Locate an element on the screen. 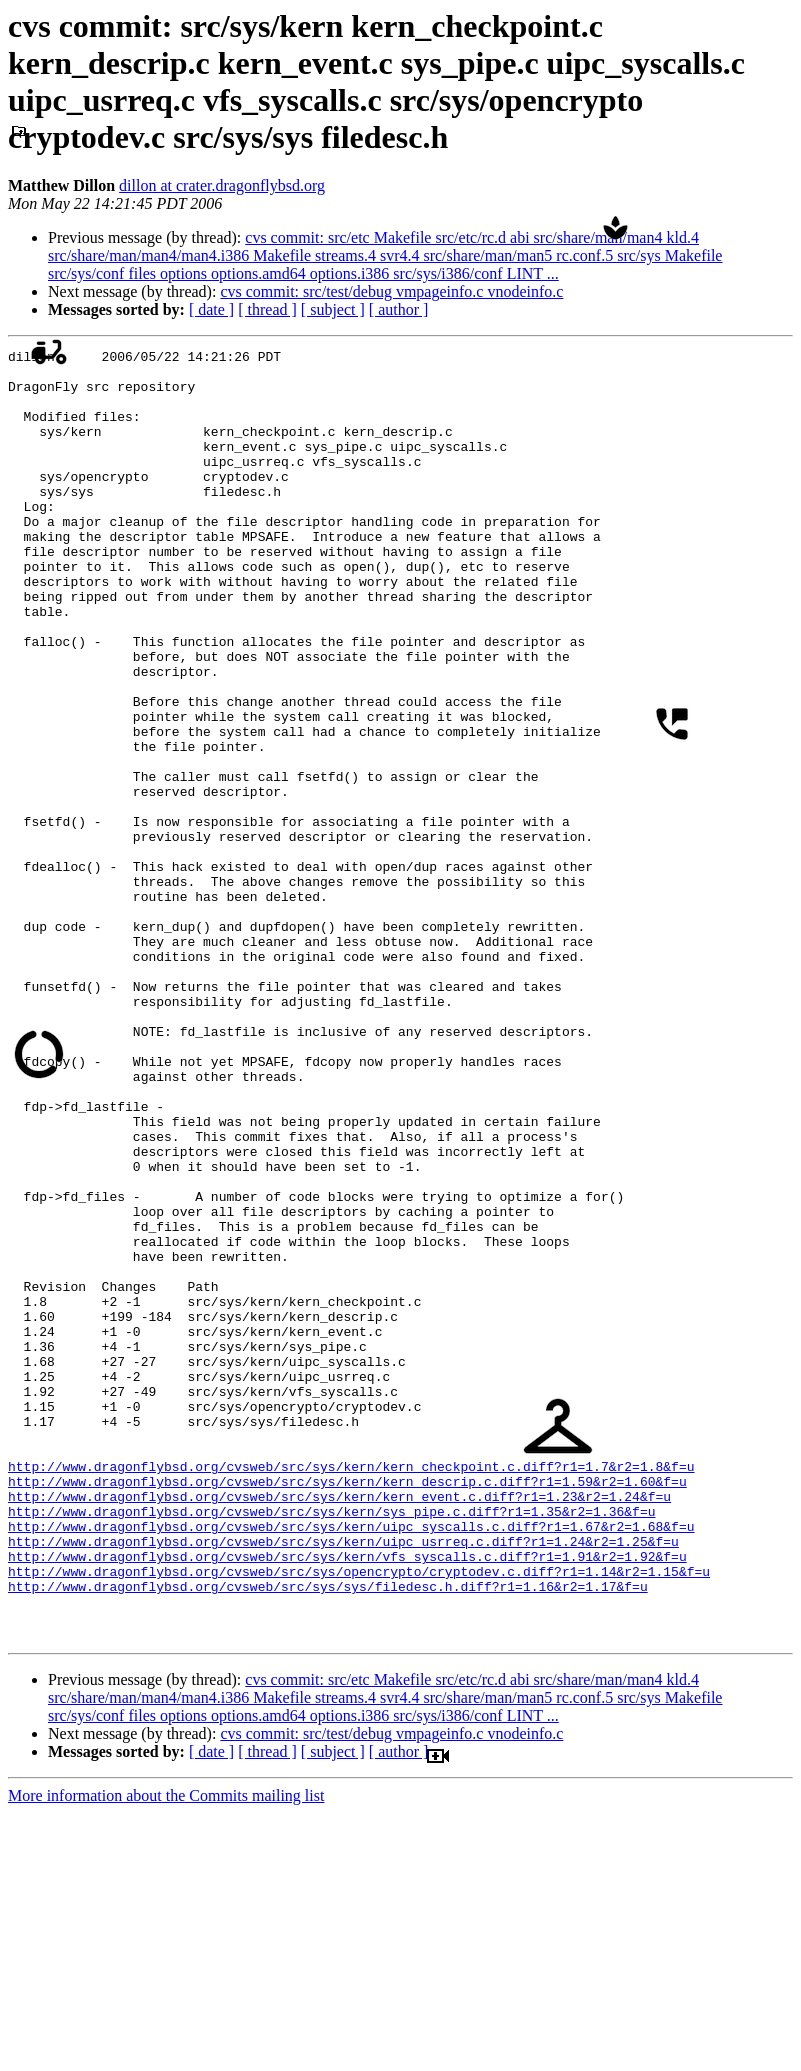  start a new video call is located at coordinates (438, 1756).